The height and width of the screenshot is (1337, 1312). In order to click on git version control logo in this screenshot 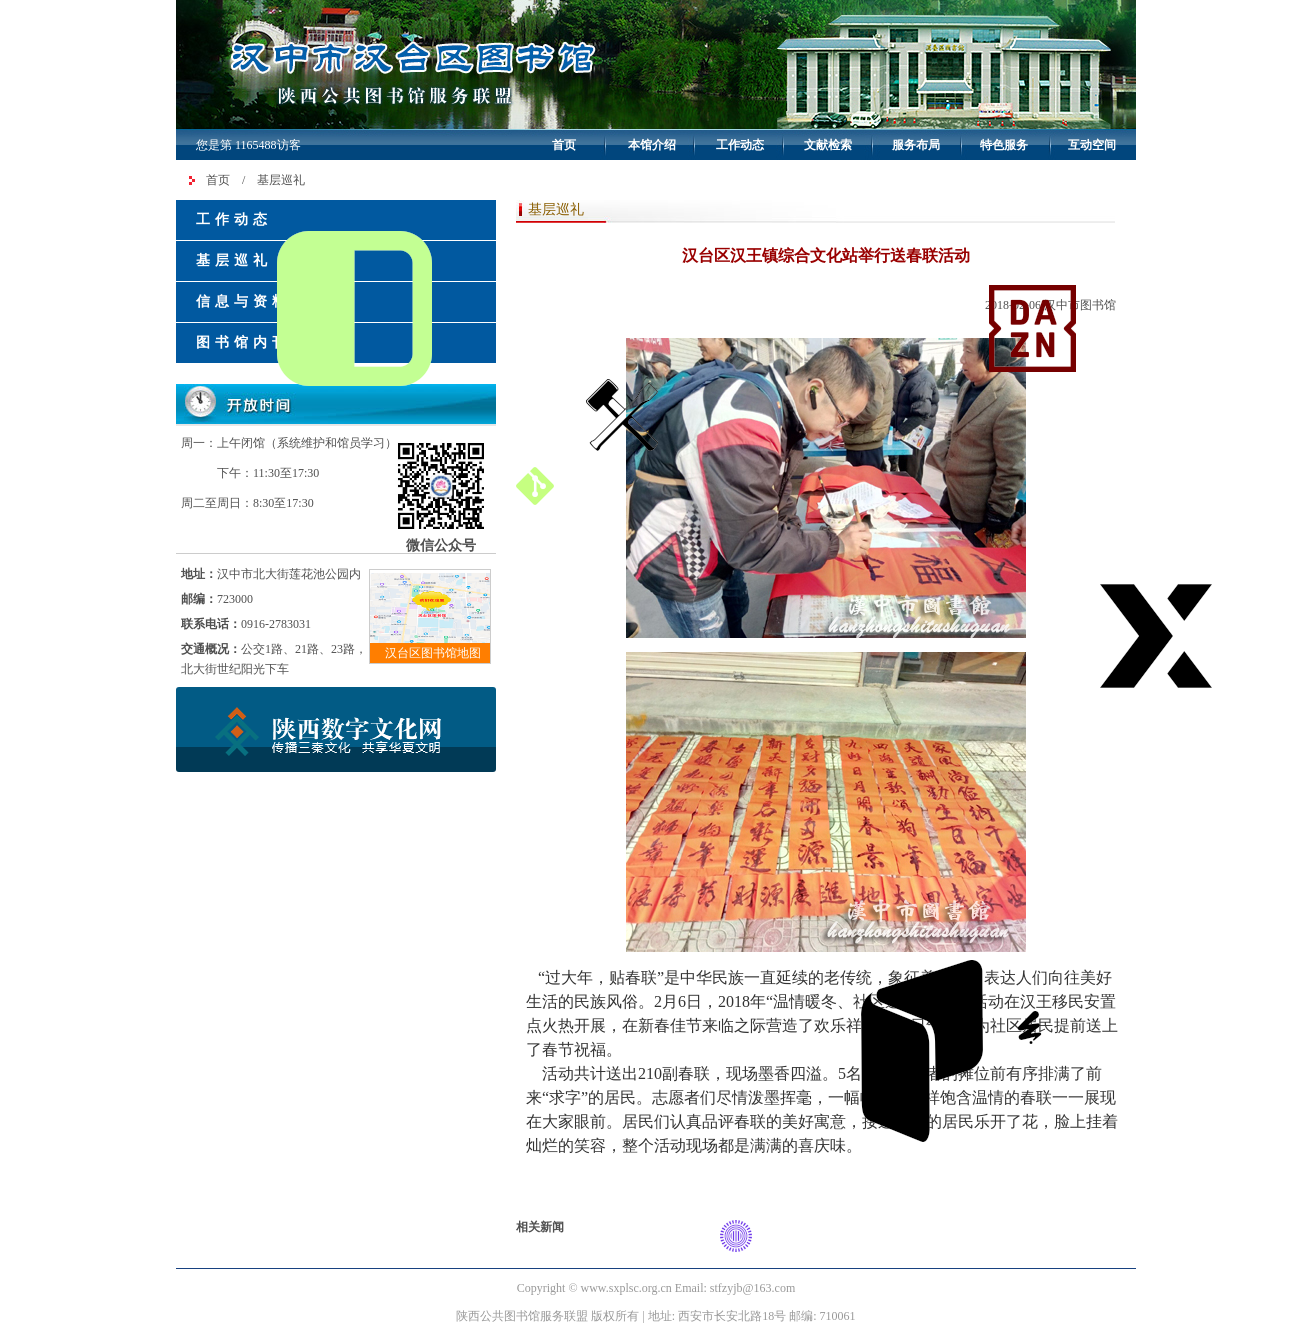, I will do `click(535, 486)`.